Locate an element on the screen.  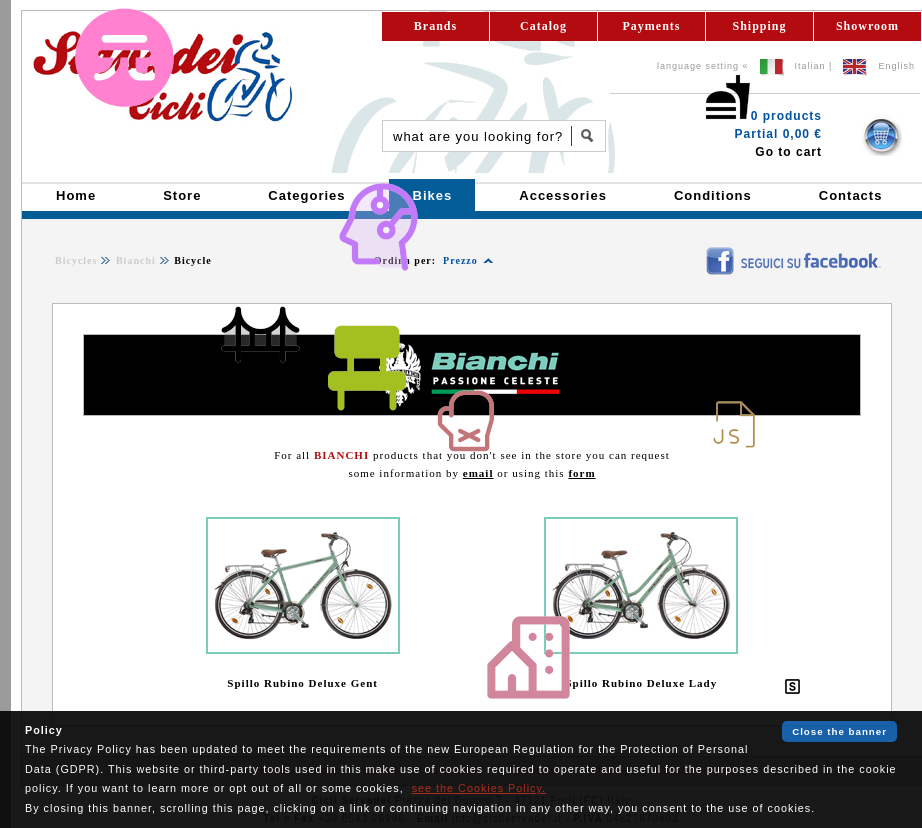
navigate to bridges or overpasses on a map is located at coordinates (260, 334).